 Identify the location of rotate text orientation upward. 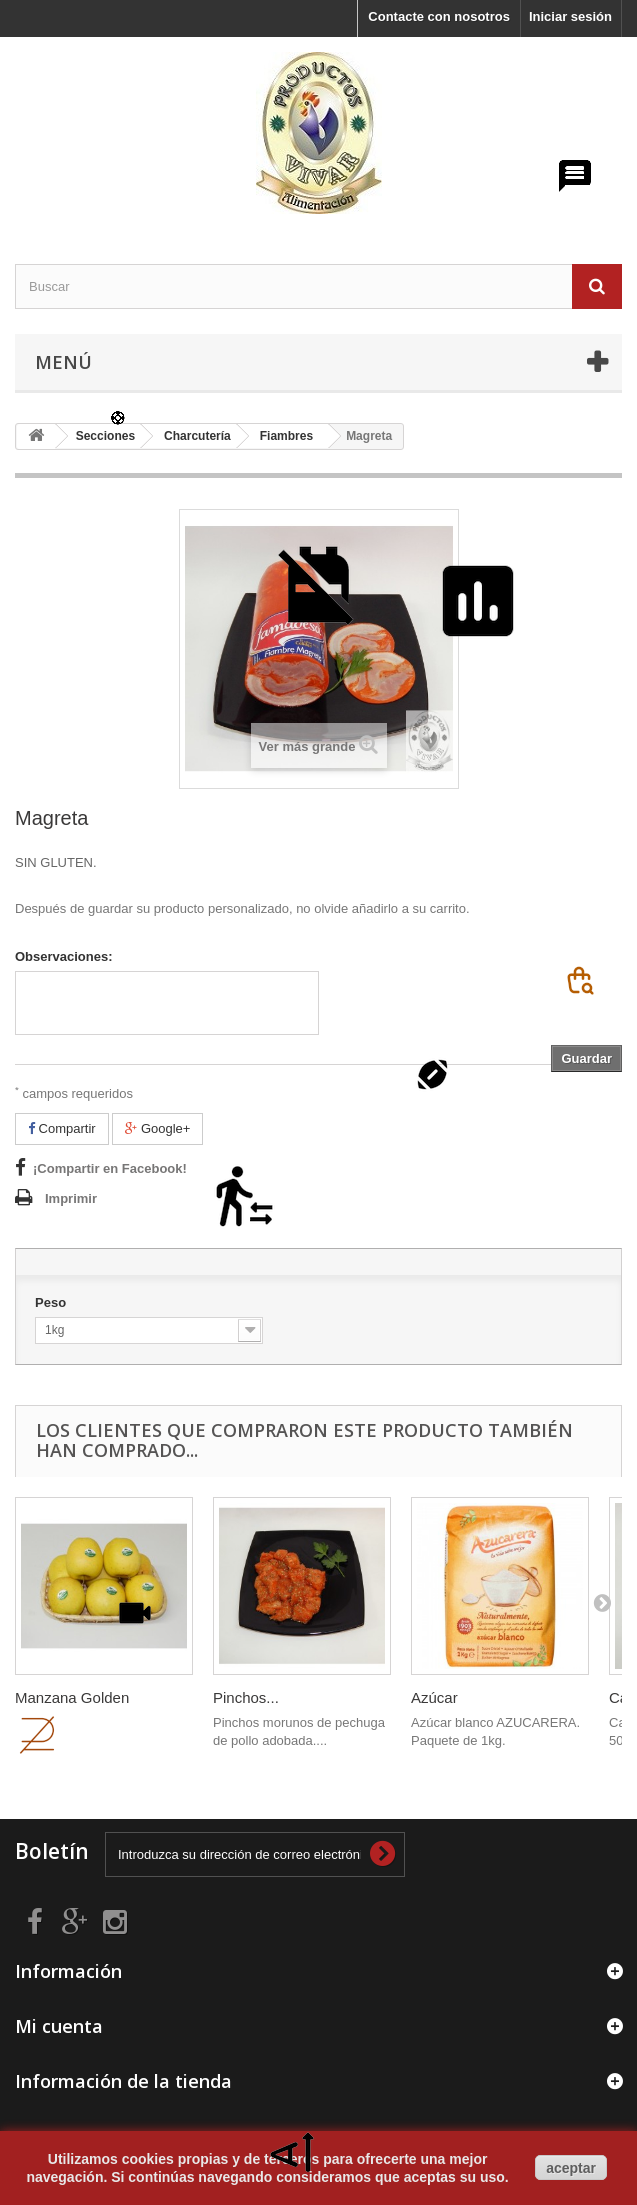
(293, 2152).